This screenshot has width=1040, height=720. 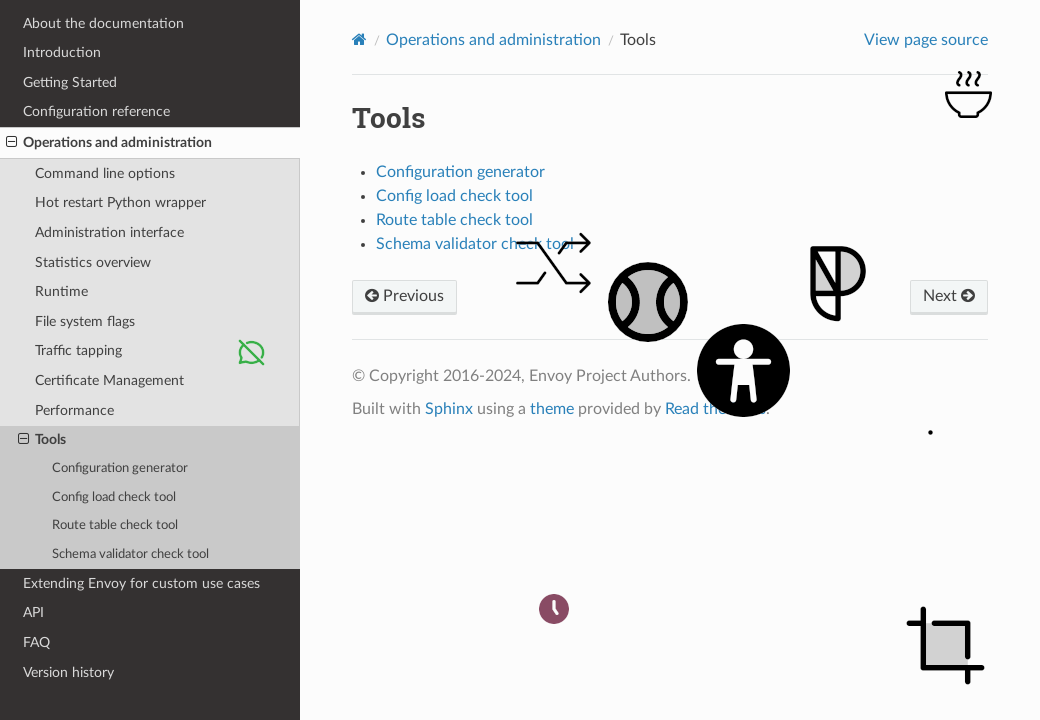 I want to click on indicates an unread notification or new item, so click(x=930, y=432).